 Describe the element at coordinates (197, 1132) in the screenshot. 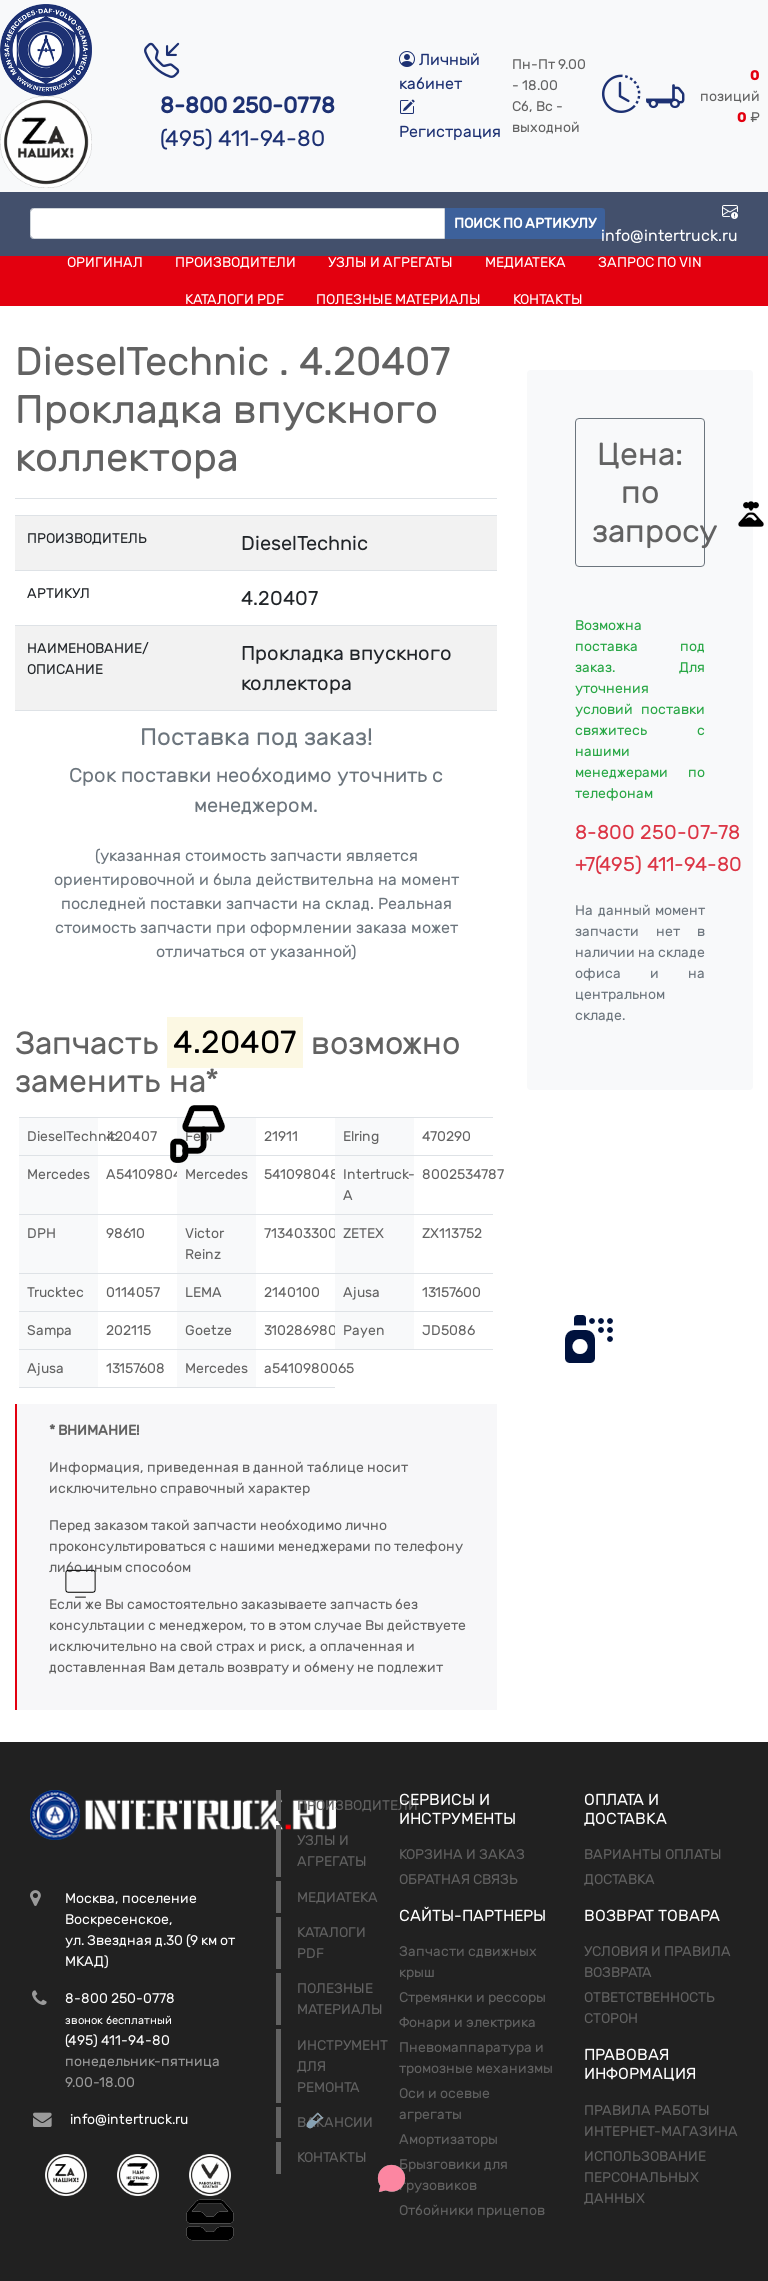

I see `select a wall-mounted light fixture` at that location.